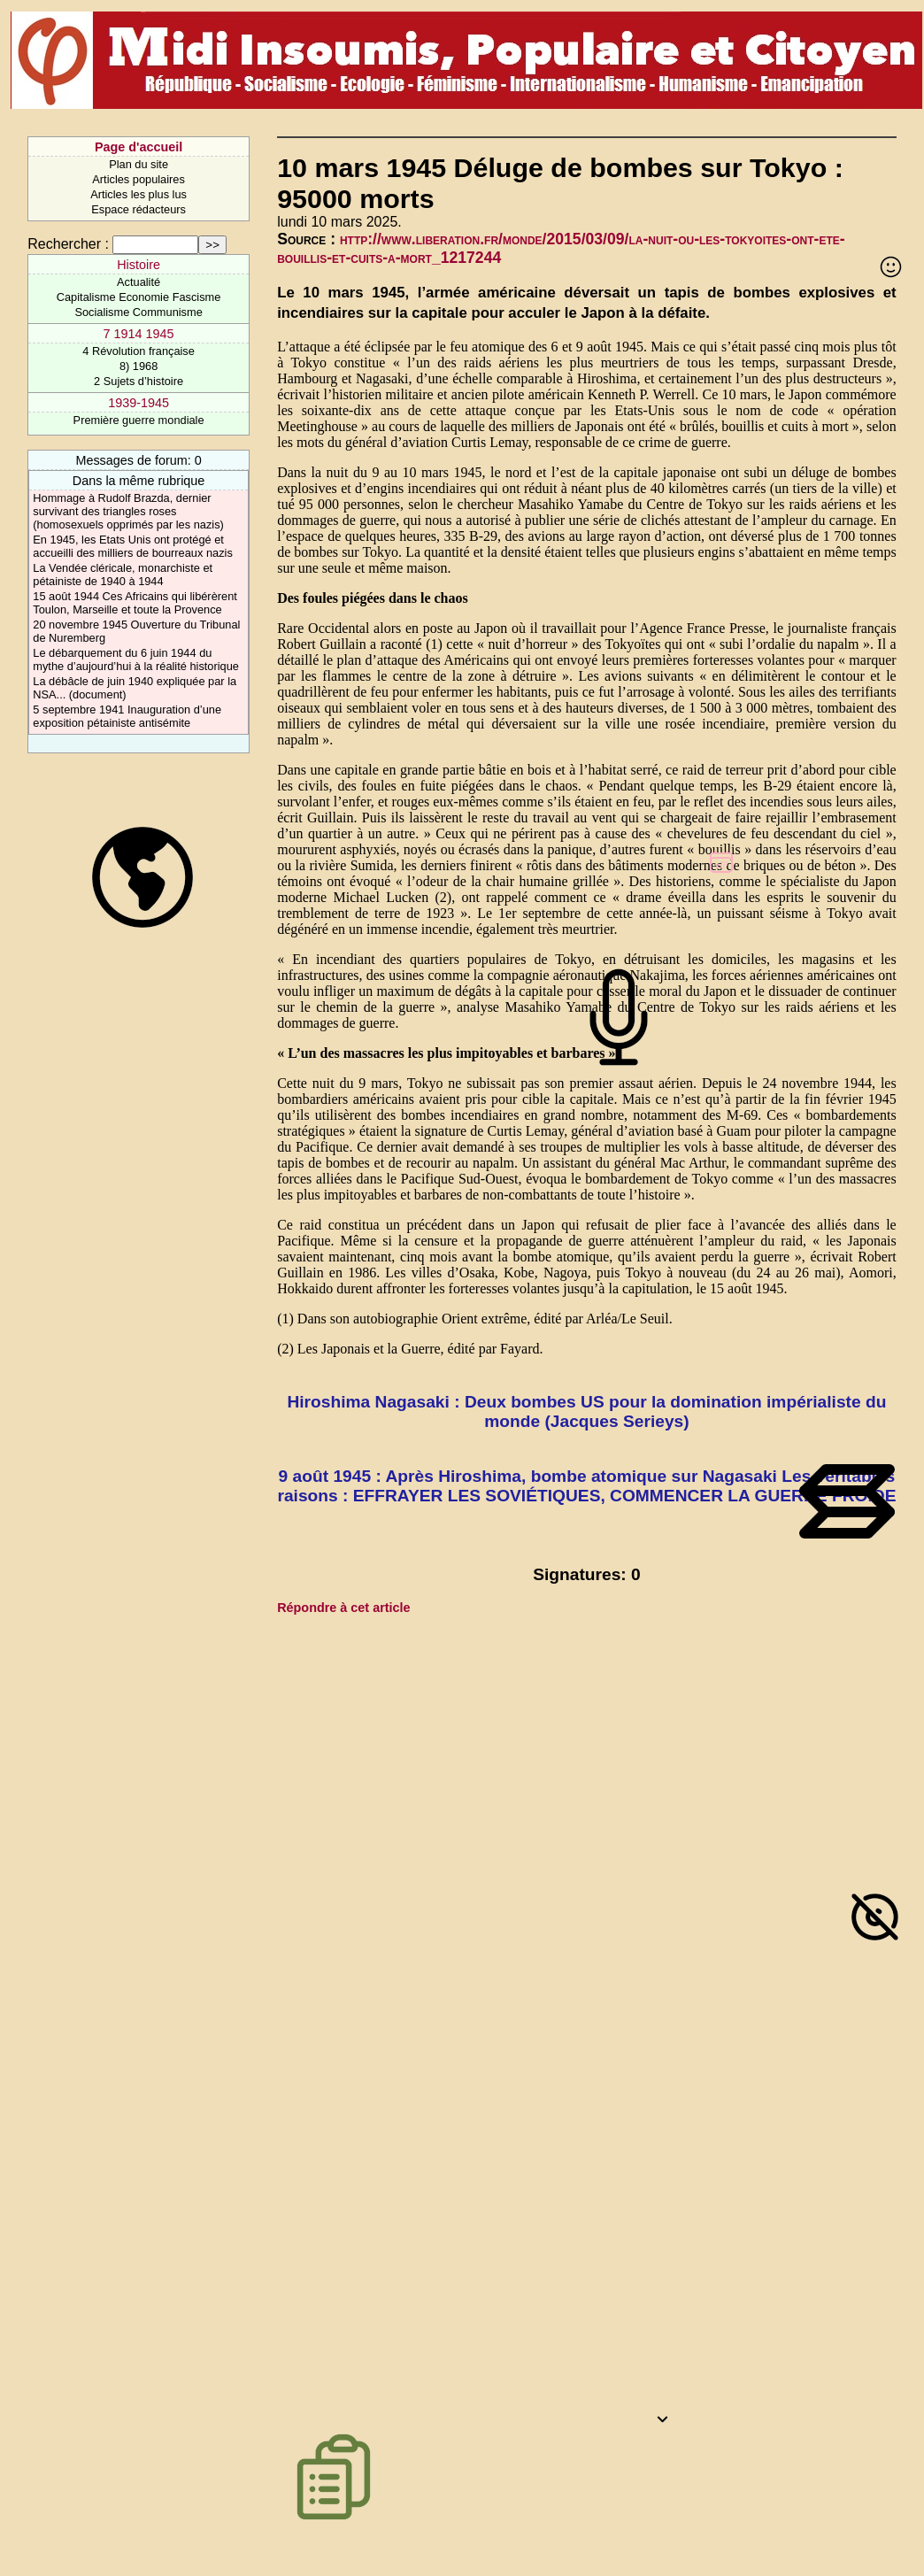 The height and width of the screenshot is (2576, 924). I want to click on indicates content is not copyrighted, so click(874, 1917).